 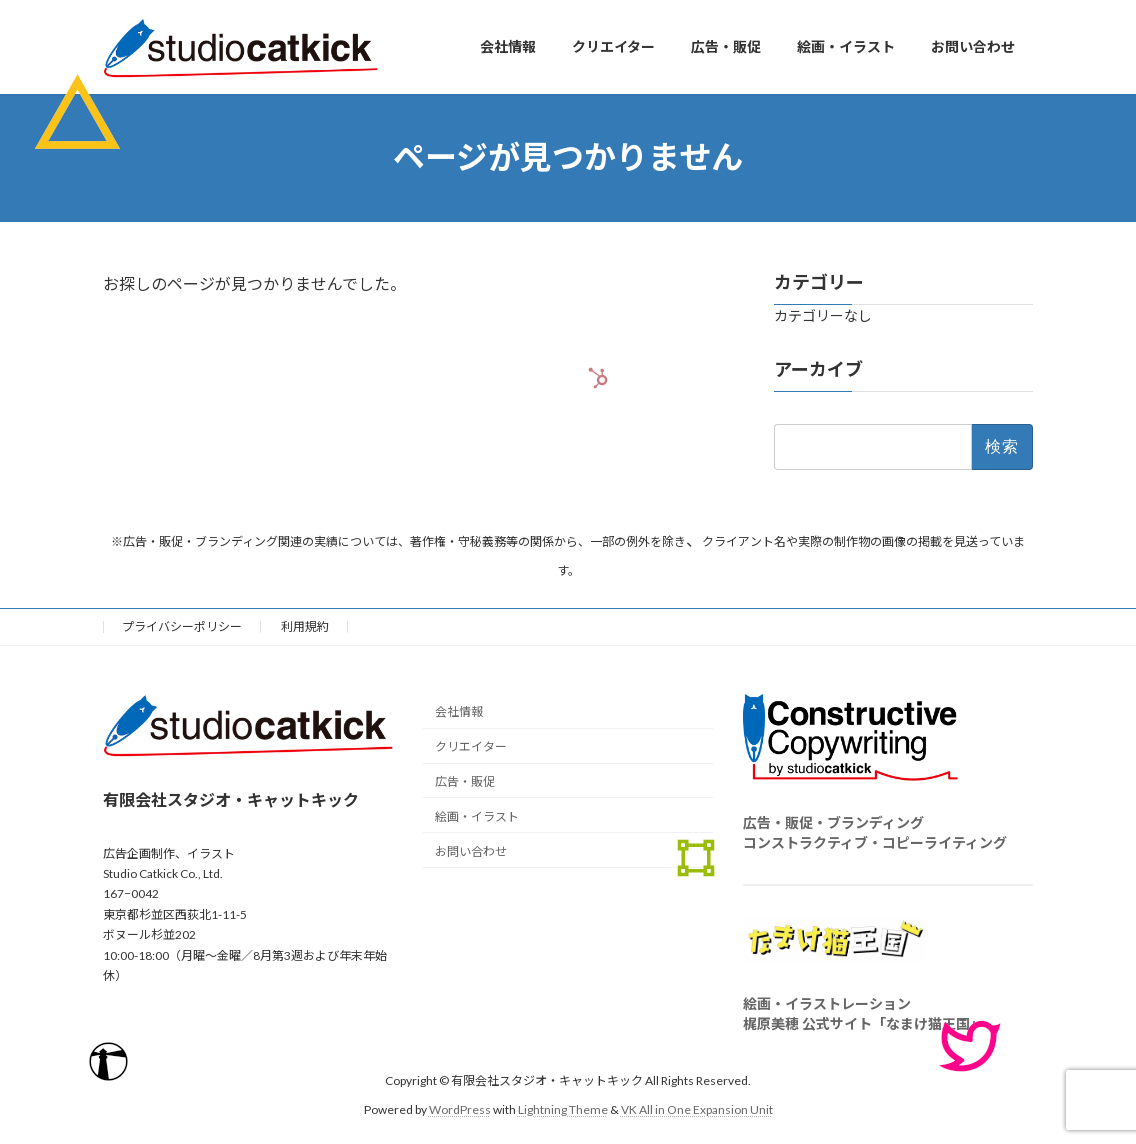 What do you see at coordinates (696, 858) in the screenshot?
I see `edit shape or object boundaries` at bounding box center [696, 858].